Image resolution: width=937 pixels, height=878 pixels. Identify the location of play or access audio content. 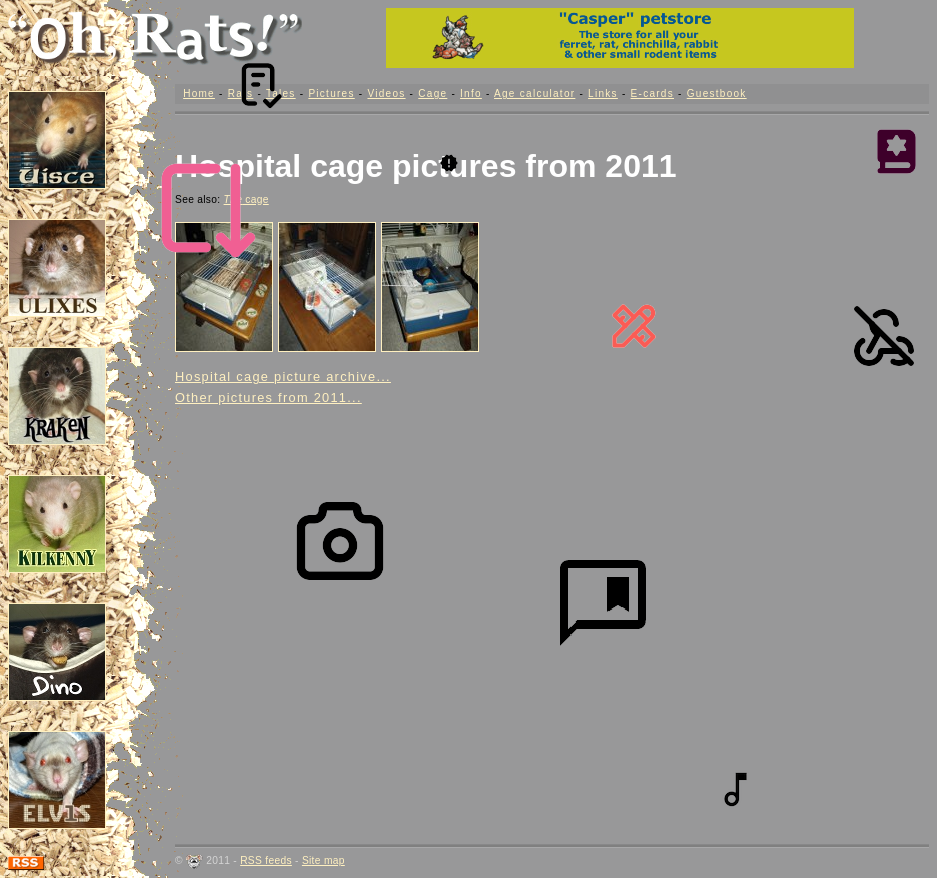
(735, 789).